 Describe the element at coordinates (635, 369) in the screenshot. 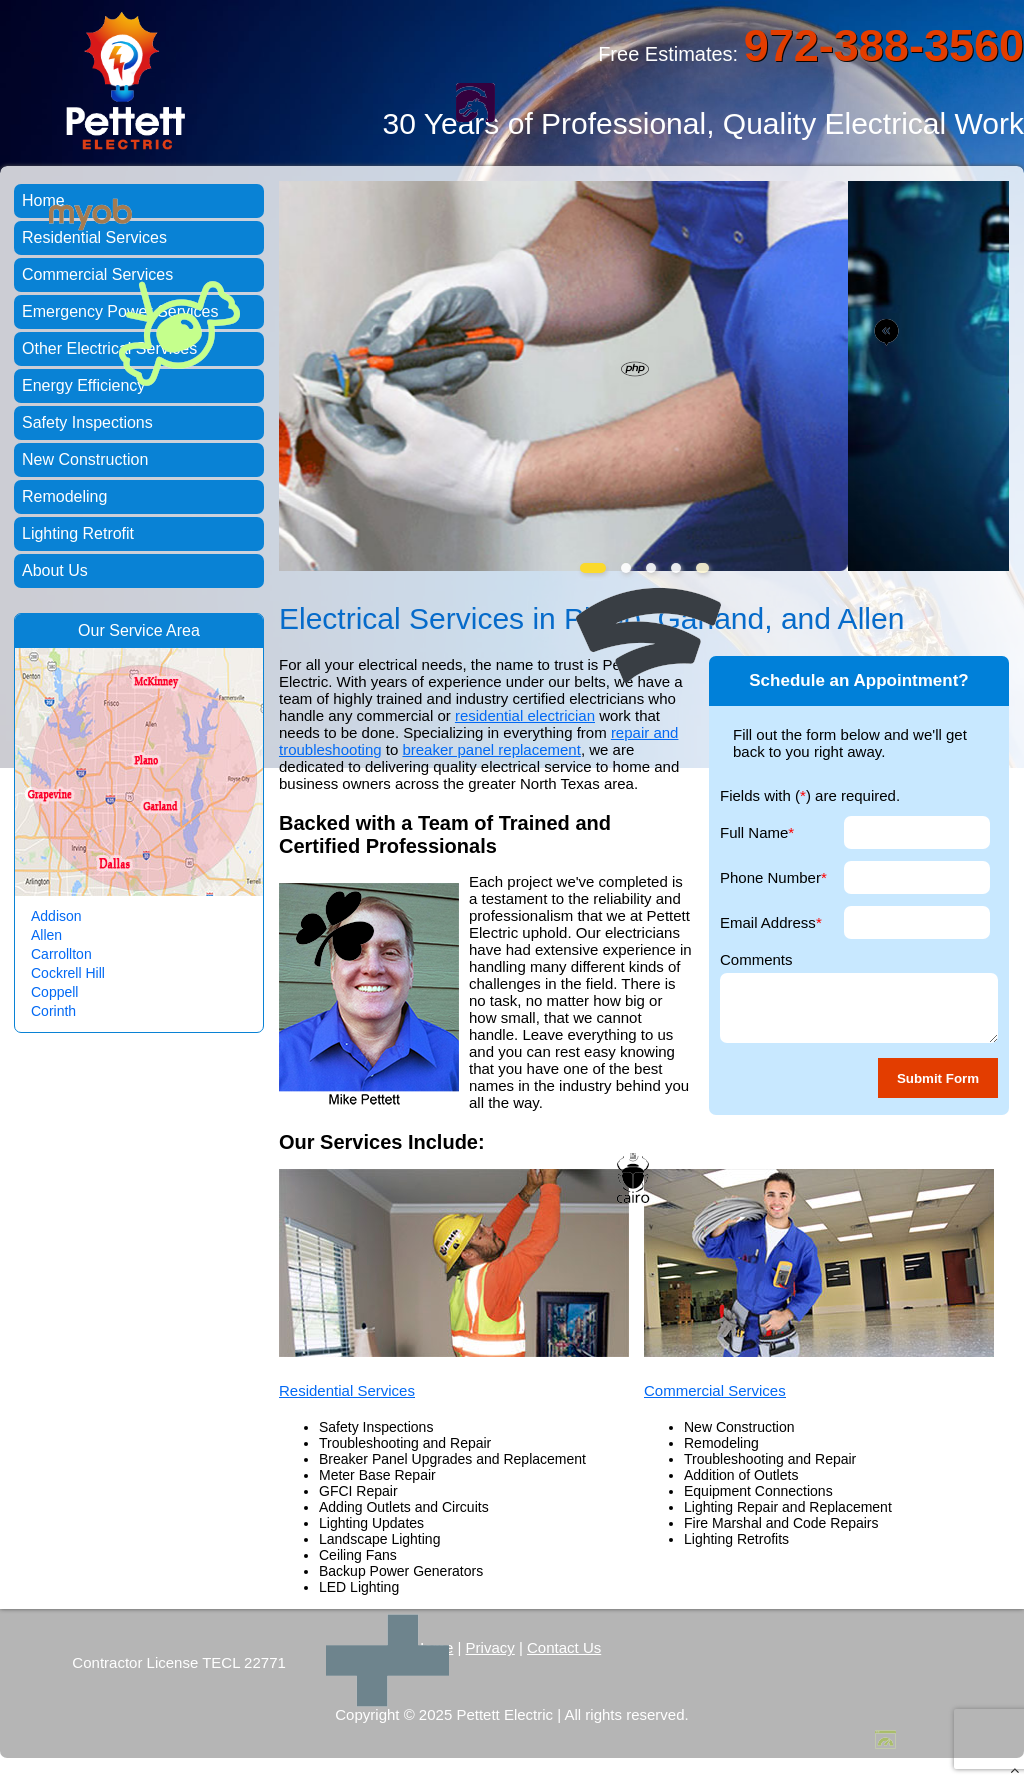

I see `php programming language logo` at that location.